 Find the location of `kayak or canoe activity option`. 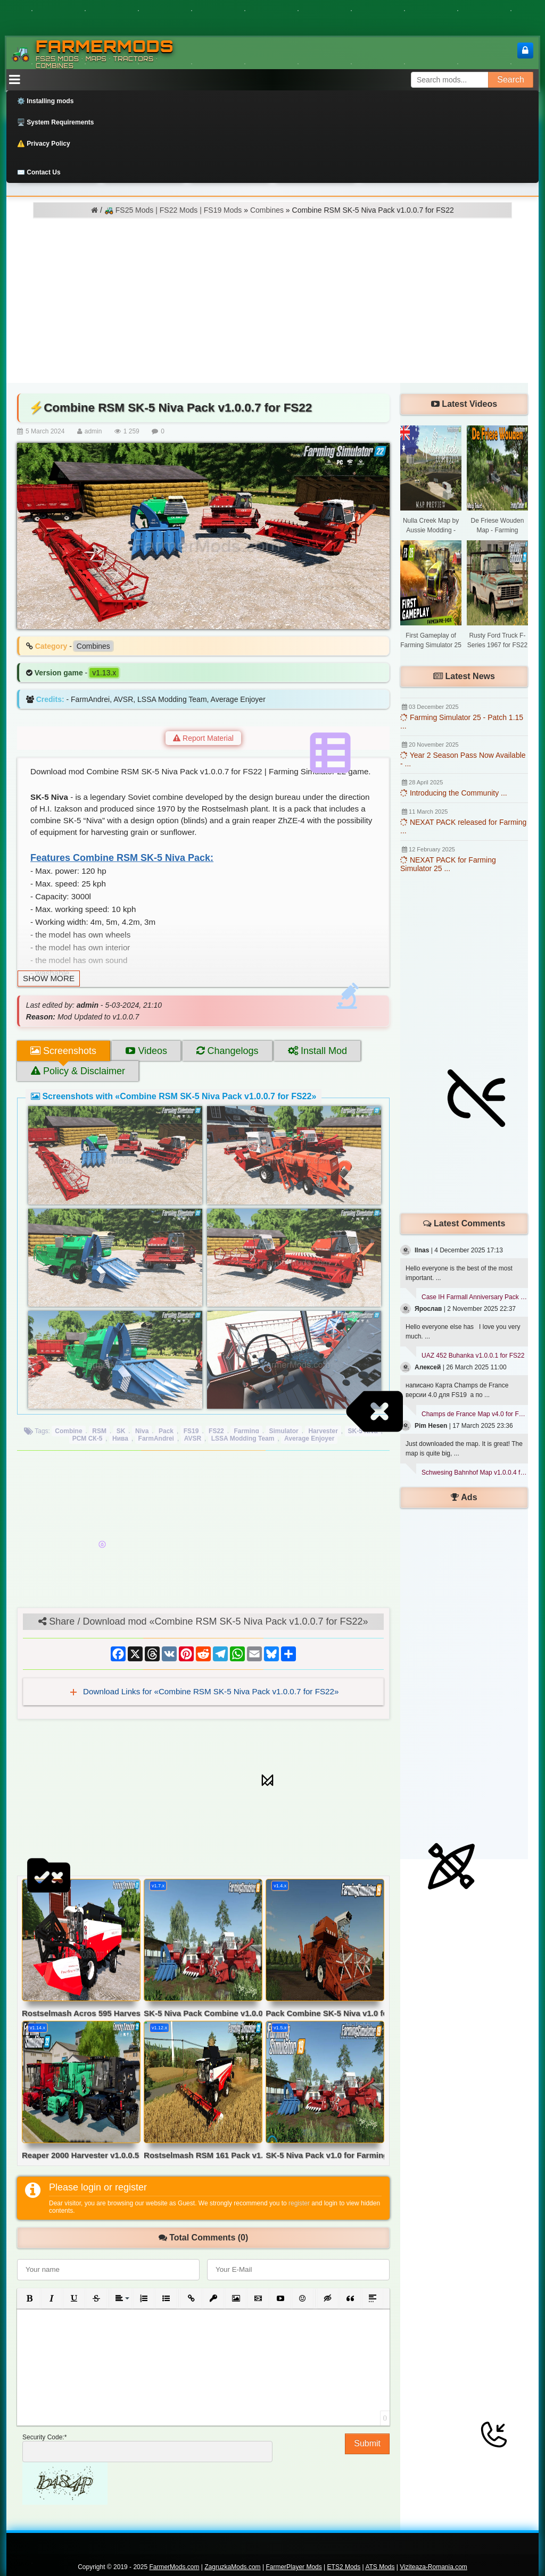

kayak or canoe activity option is located at coordinates (451, 1866).